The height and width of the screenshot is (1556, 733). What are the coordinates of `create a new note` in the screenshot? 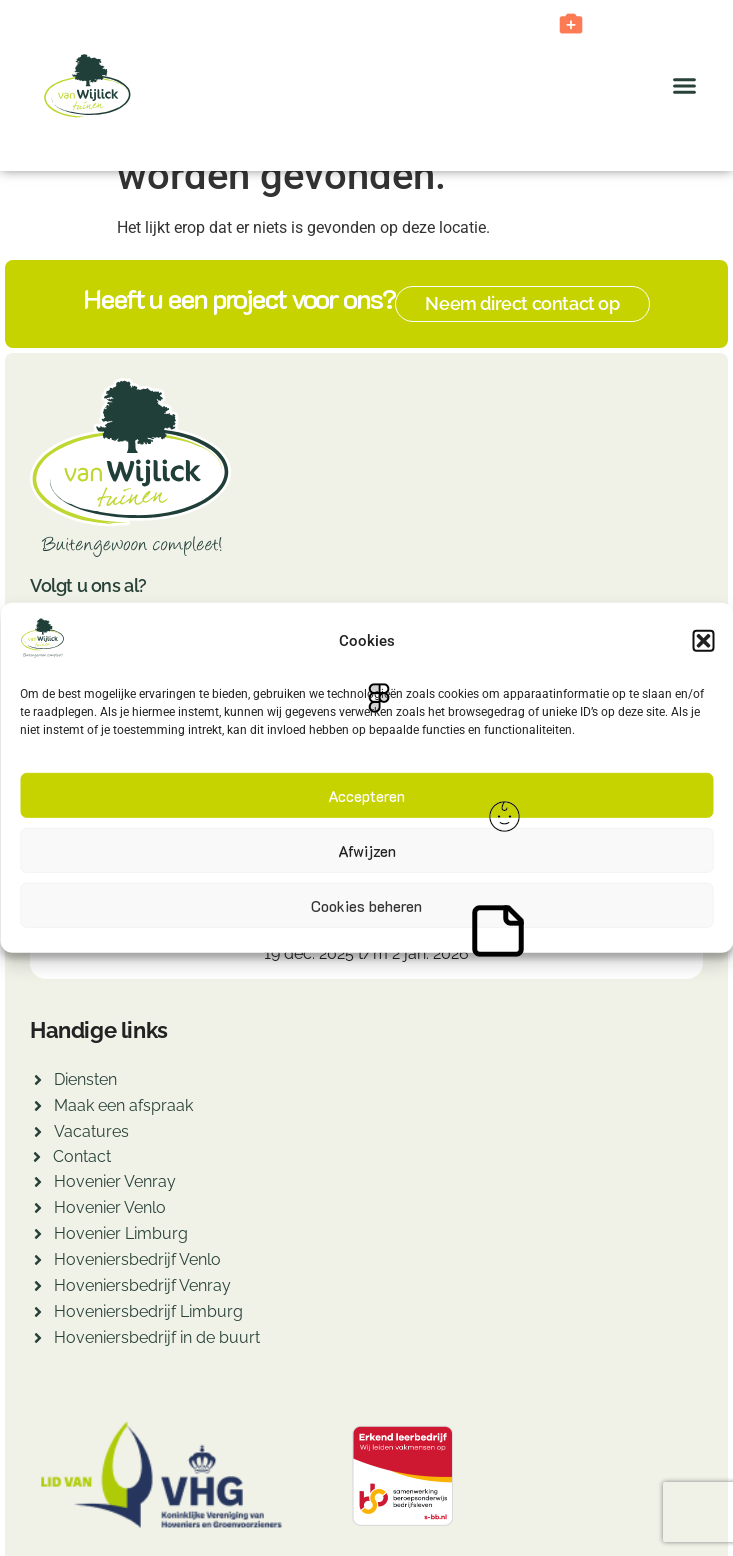 It's located at (498, 931).